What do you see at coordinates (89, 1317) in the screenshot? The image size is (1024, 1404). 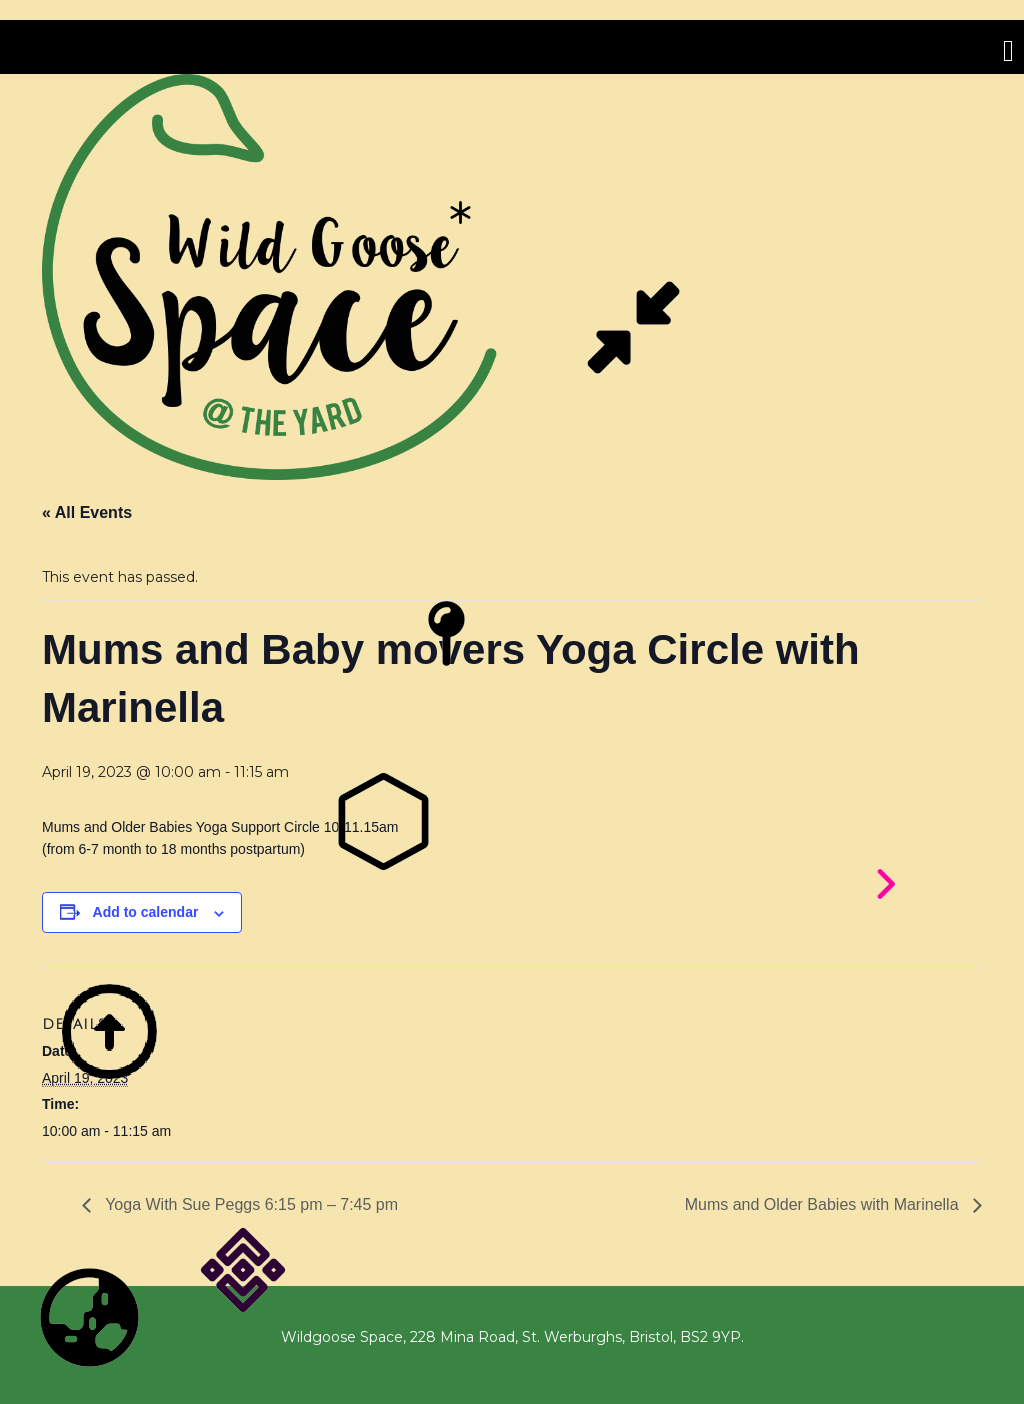 I see `view asia-pacific region settings` at bounding box center [89, 1317].